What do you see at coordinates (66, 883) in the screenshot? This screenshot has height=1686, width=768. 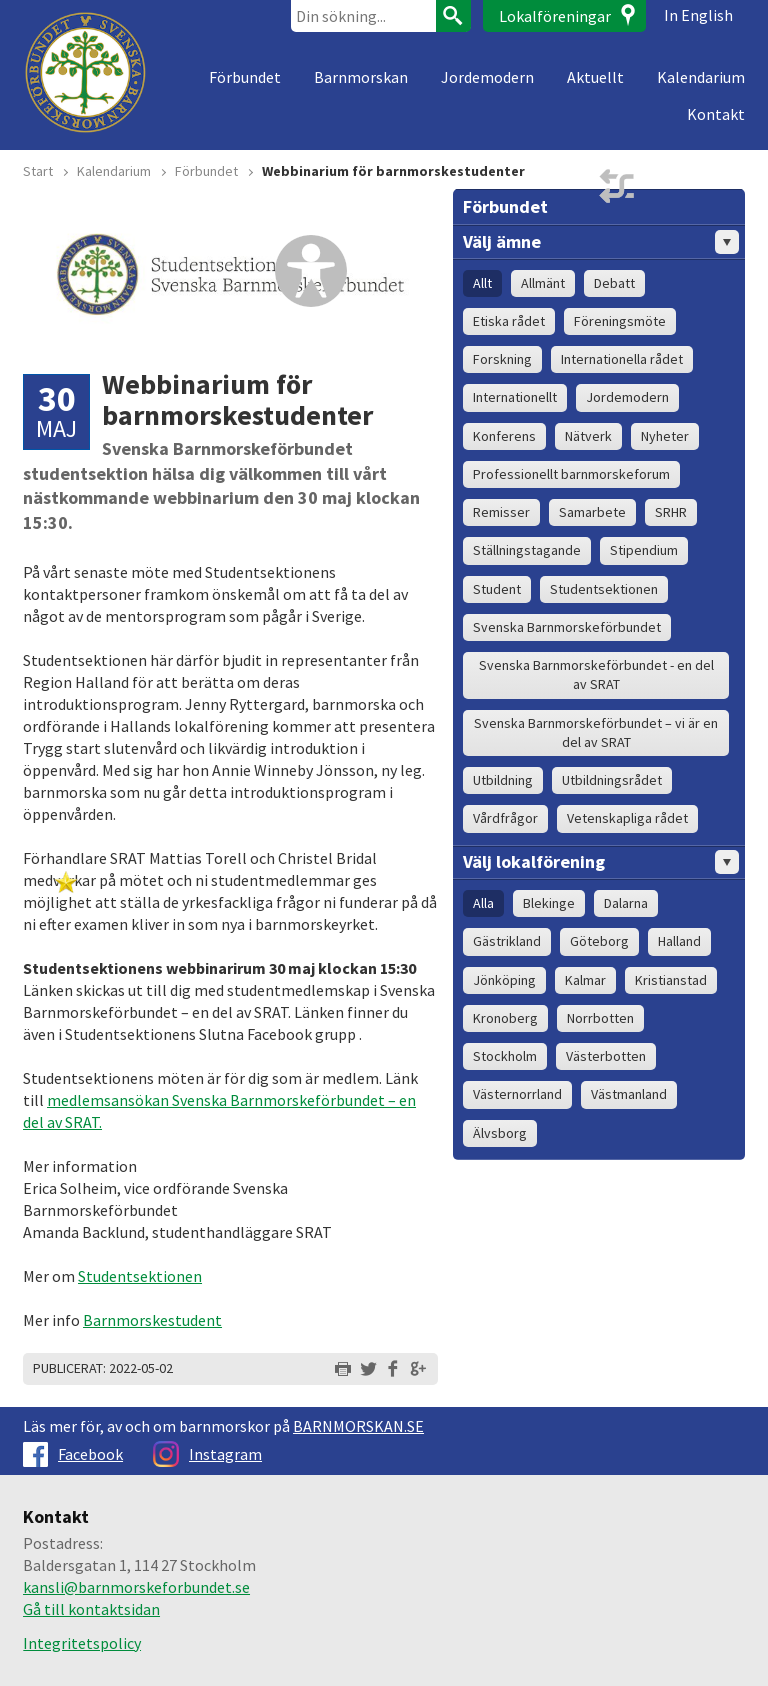 I see `indicates a starred or favorited item` at bounding box center [66, 883].